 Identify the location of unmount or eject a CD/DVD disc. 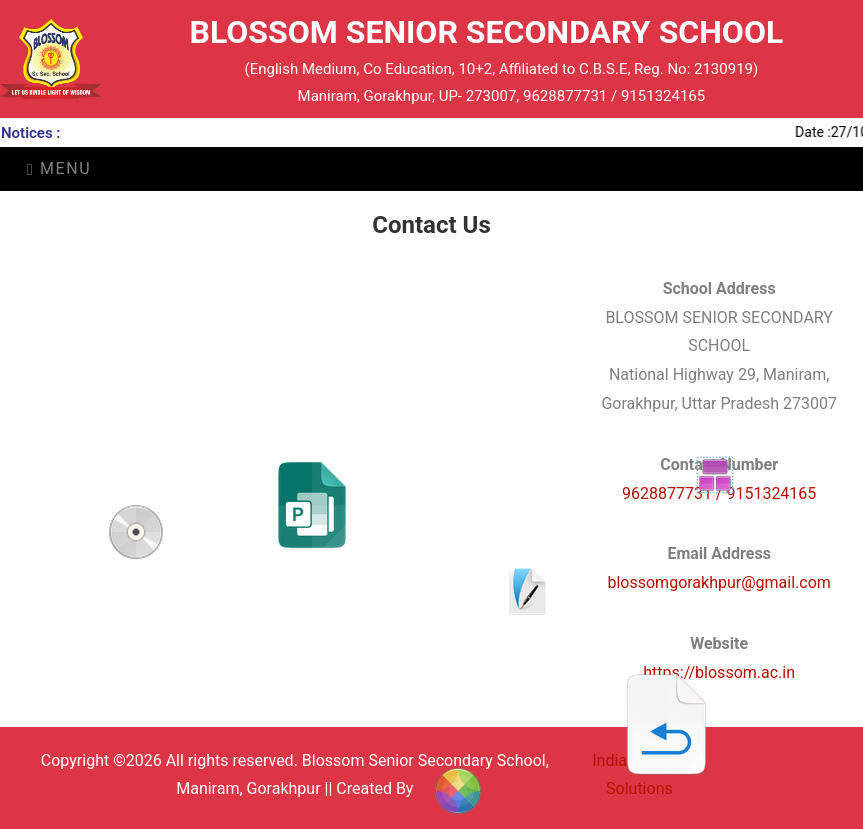
(136, 532).